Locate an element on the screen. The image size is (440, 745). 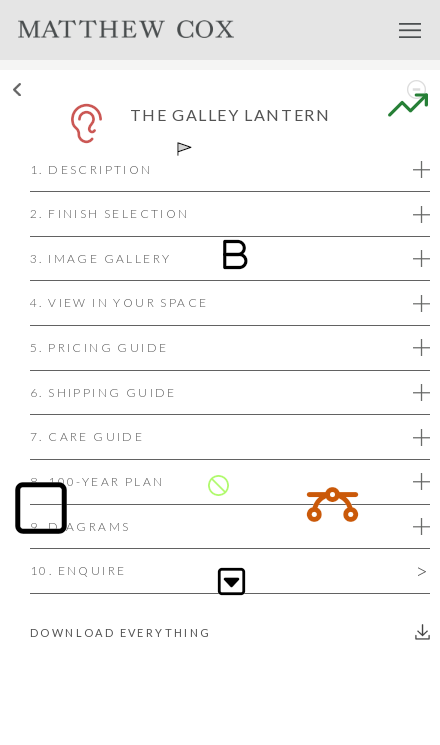
edit vector path or bezier curve is located at coordinates (332, 504).